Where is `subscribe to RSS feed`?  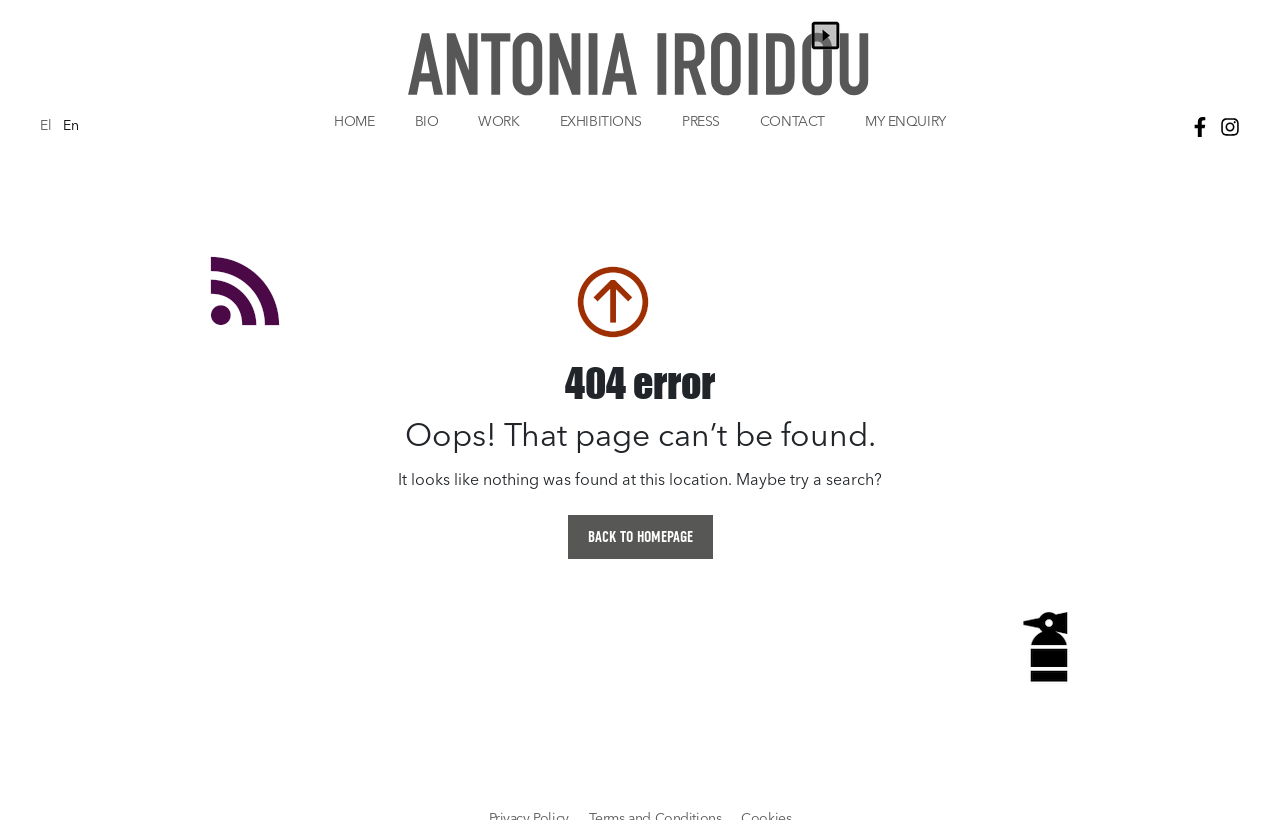 subscribe to RSS feed is located at coordinates (245, 291).